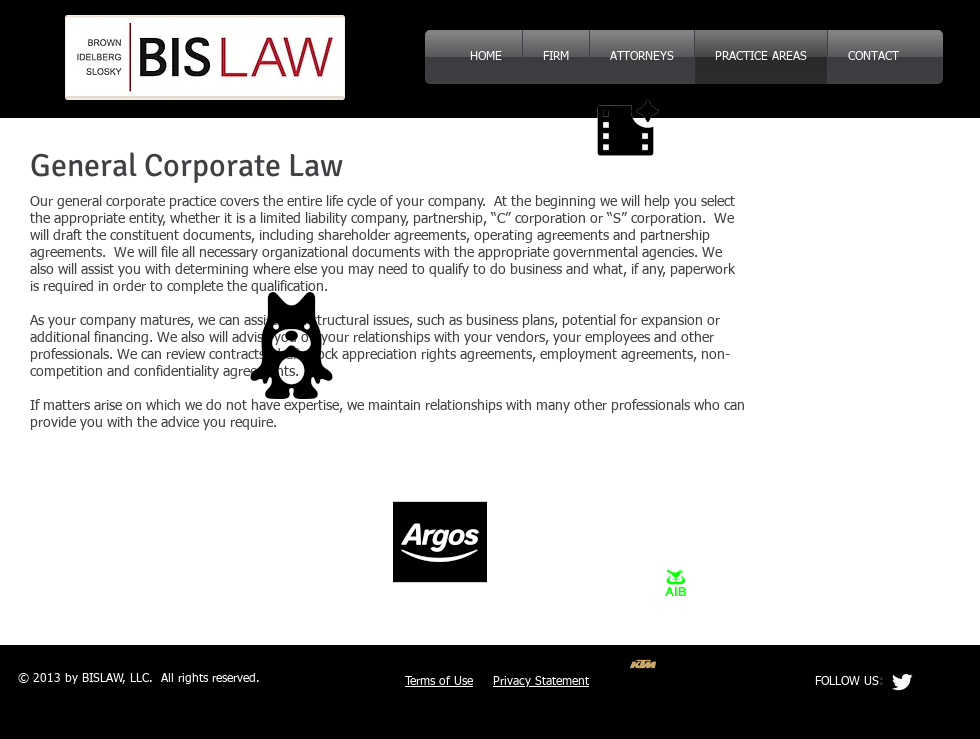 The image size is (980, 739). Describe the element at coordinates (643, 664) in the screenshot. I see `KTM brand logo` at that location.